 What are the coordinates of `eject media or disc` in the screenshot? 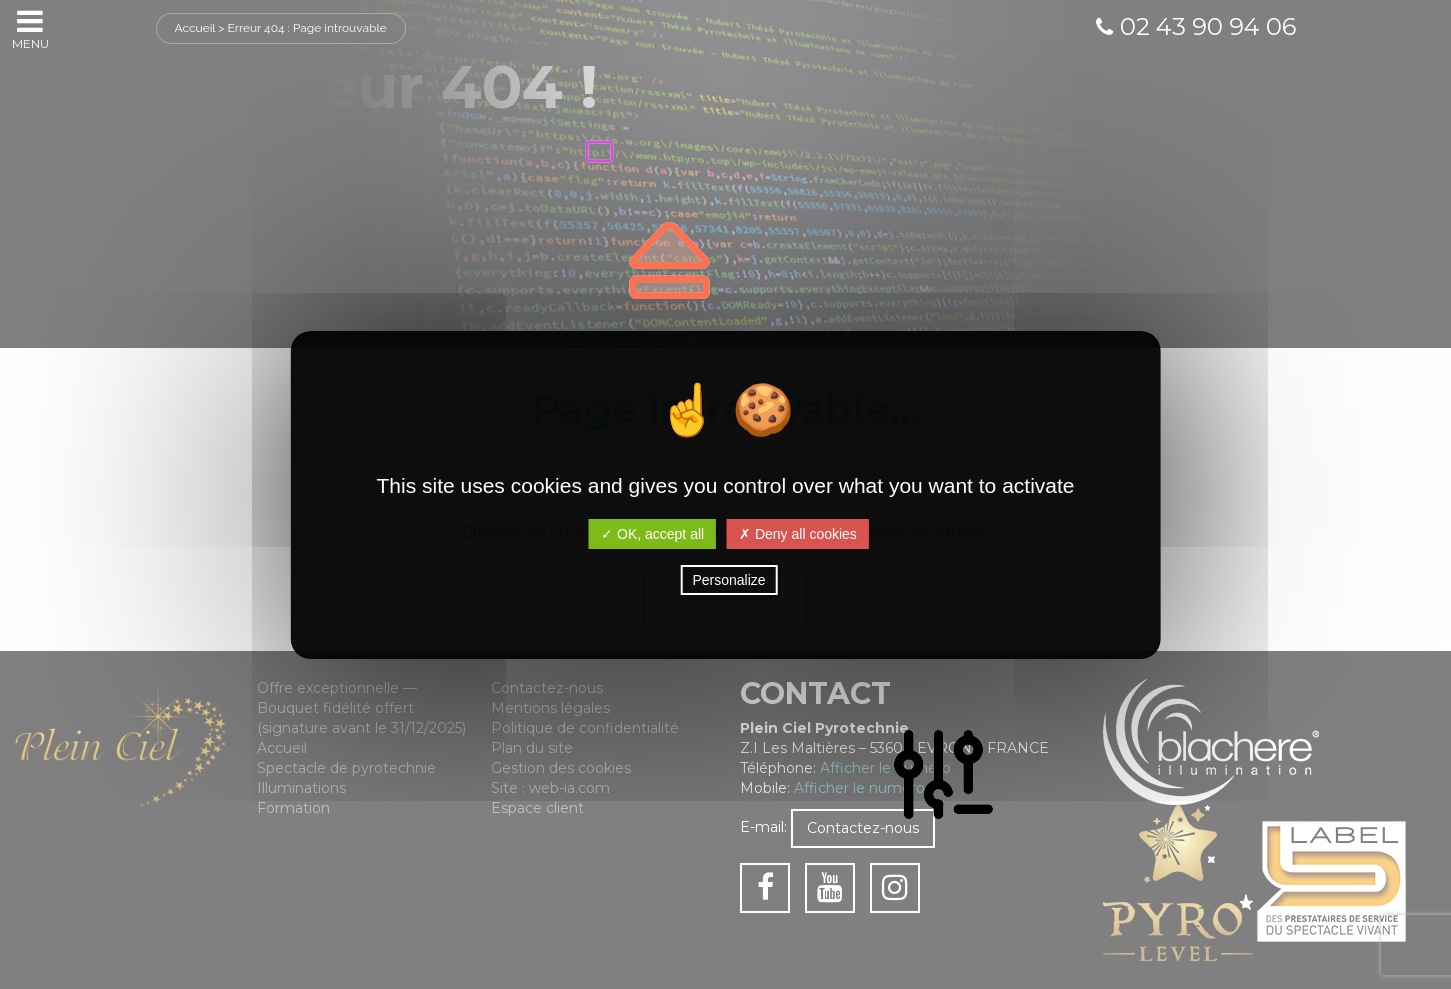 It's located at (669, 265).